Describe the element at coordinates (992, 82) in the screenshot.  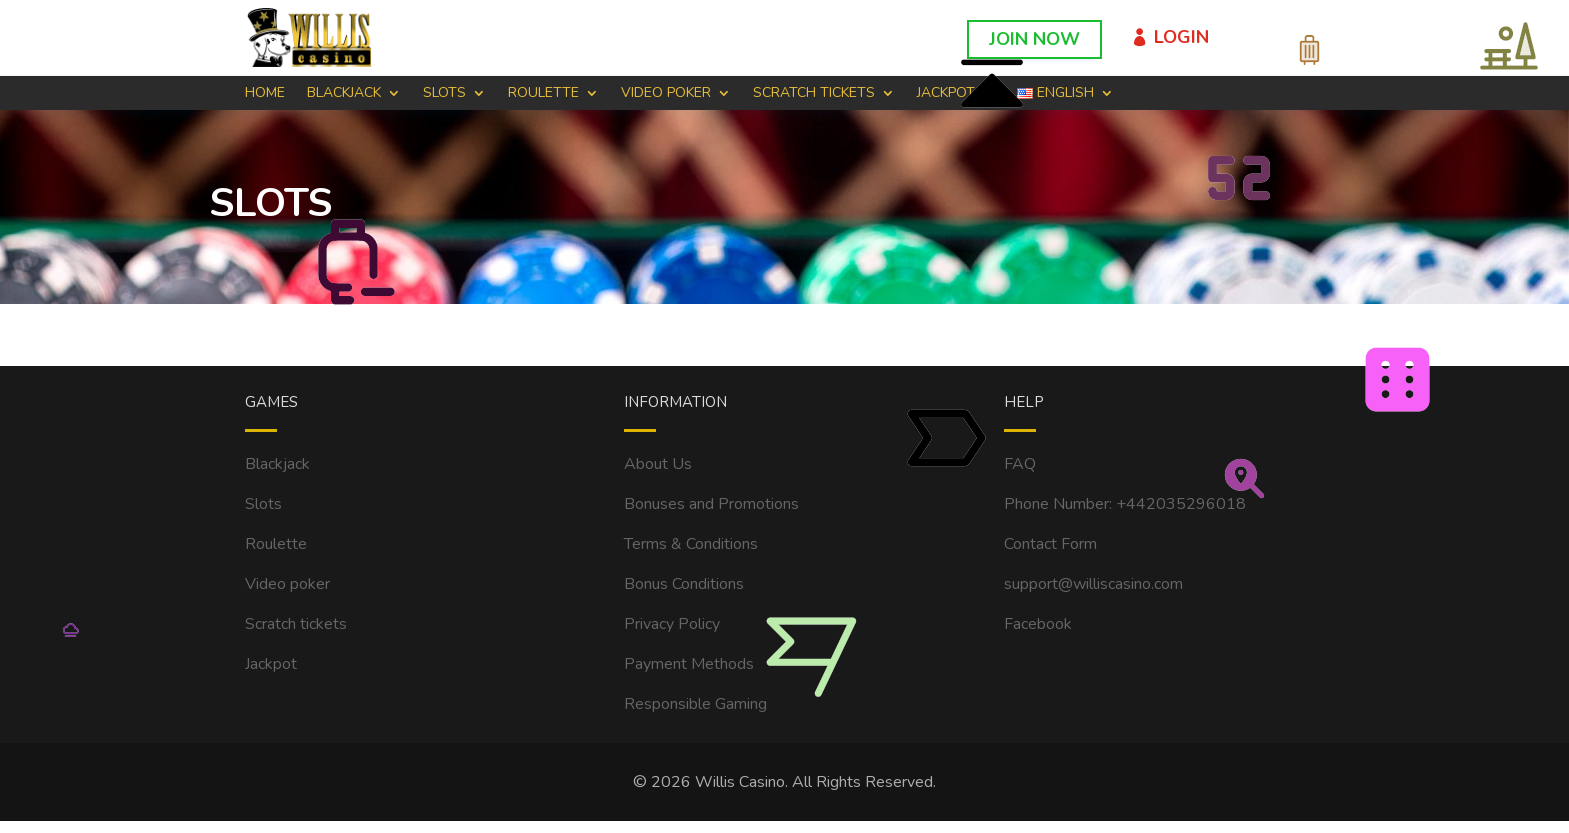
I see `collapse to top or minimize panel` at that location.